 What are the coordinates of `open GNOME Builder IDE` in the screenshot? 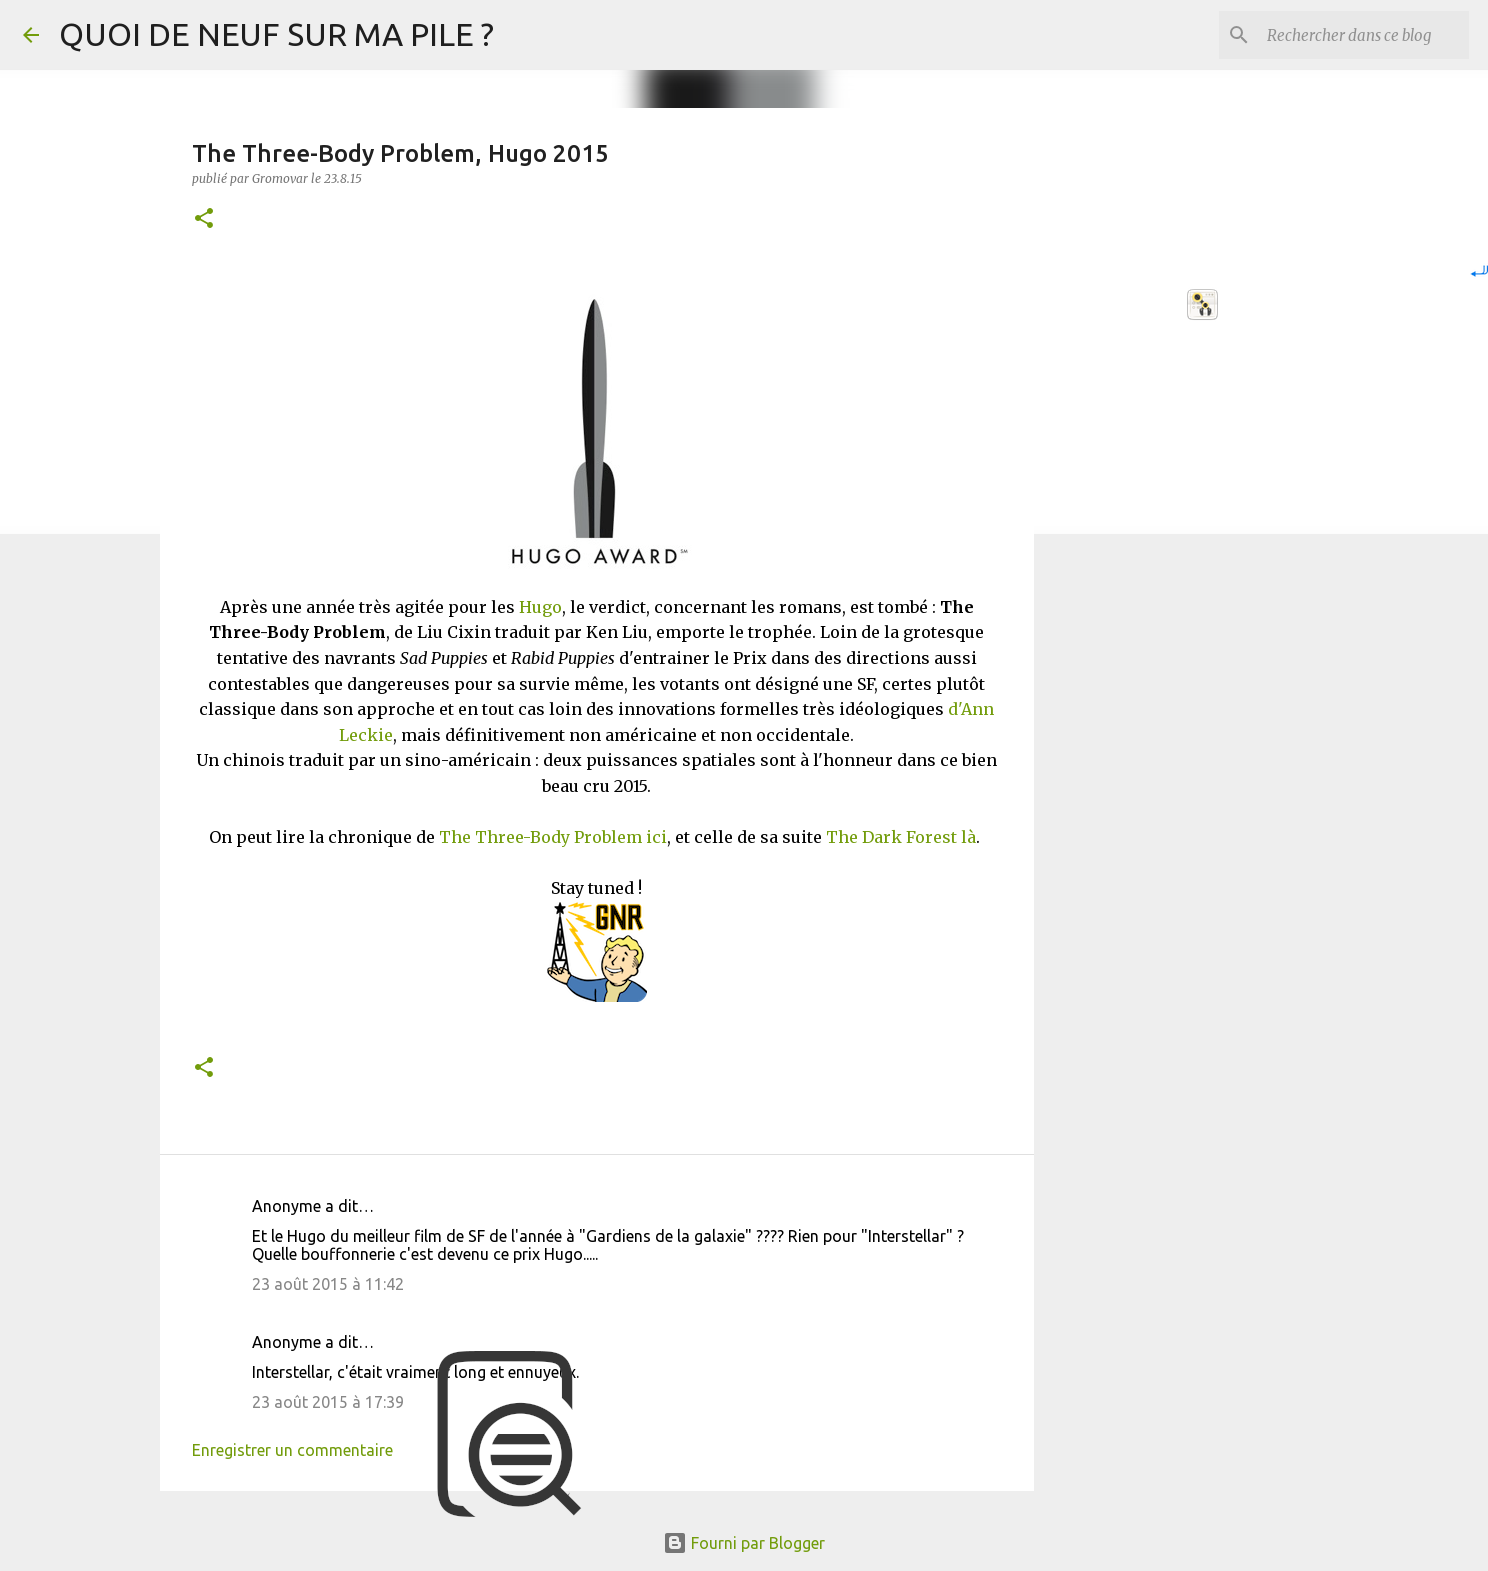 It's located at (1202, 304).